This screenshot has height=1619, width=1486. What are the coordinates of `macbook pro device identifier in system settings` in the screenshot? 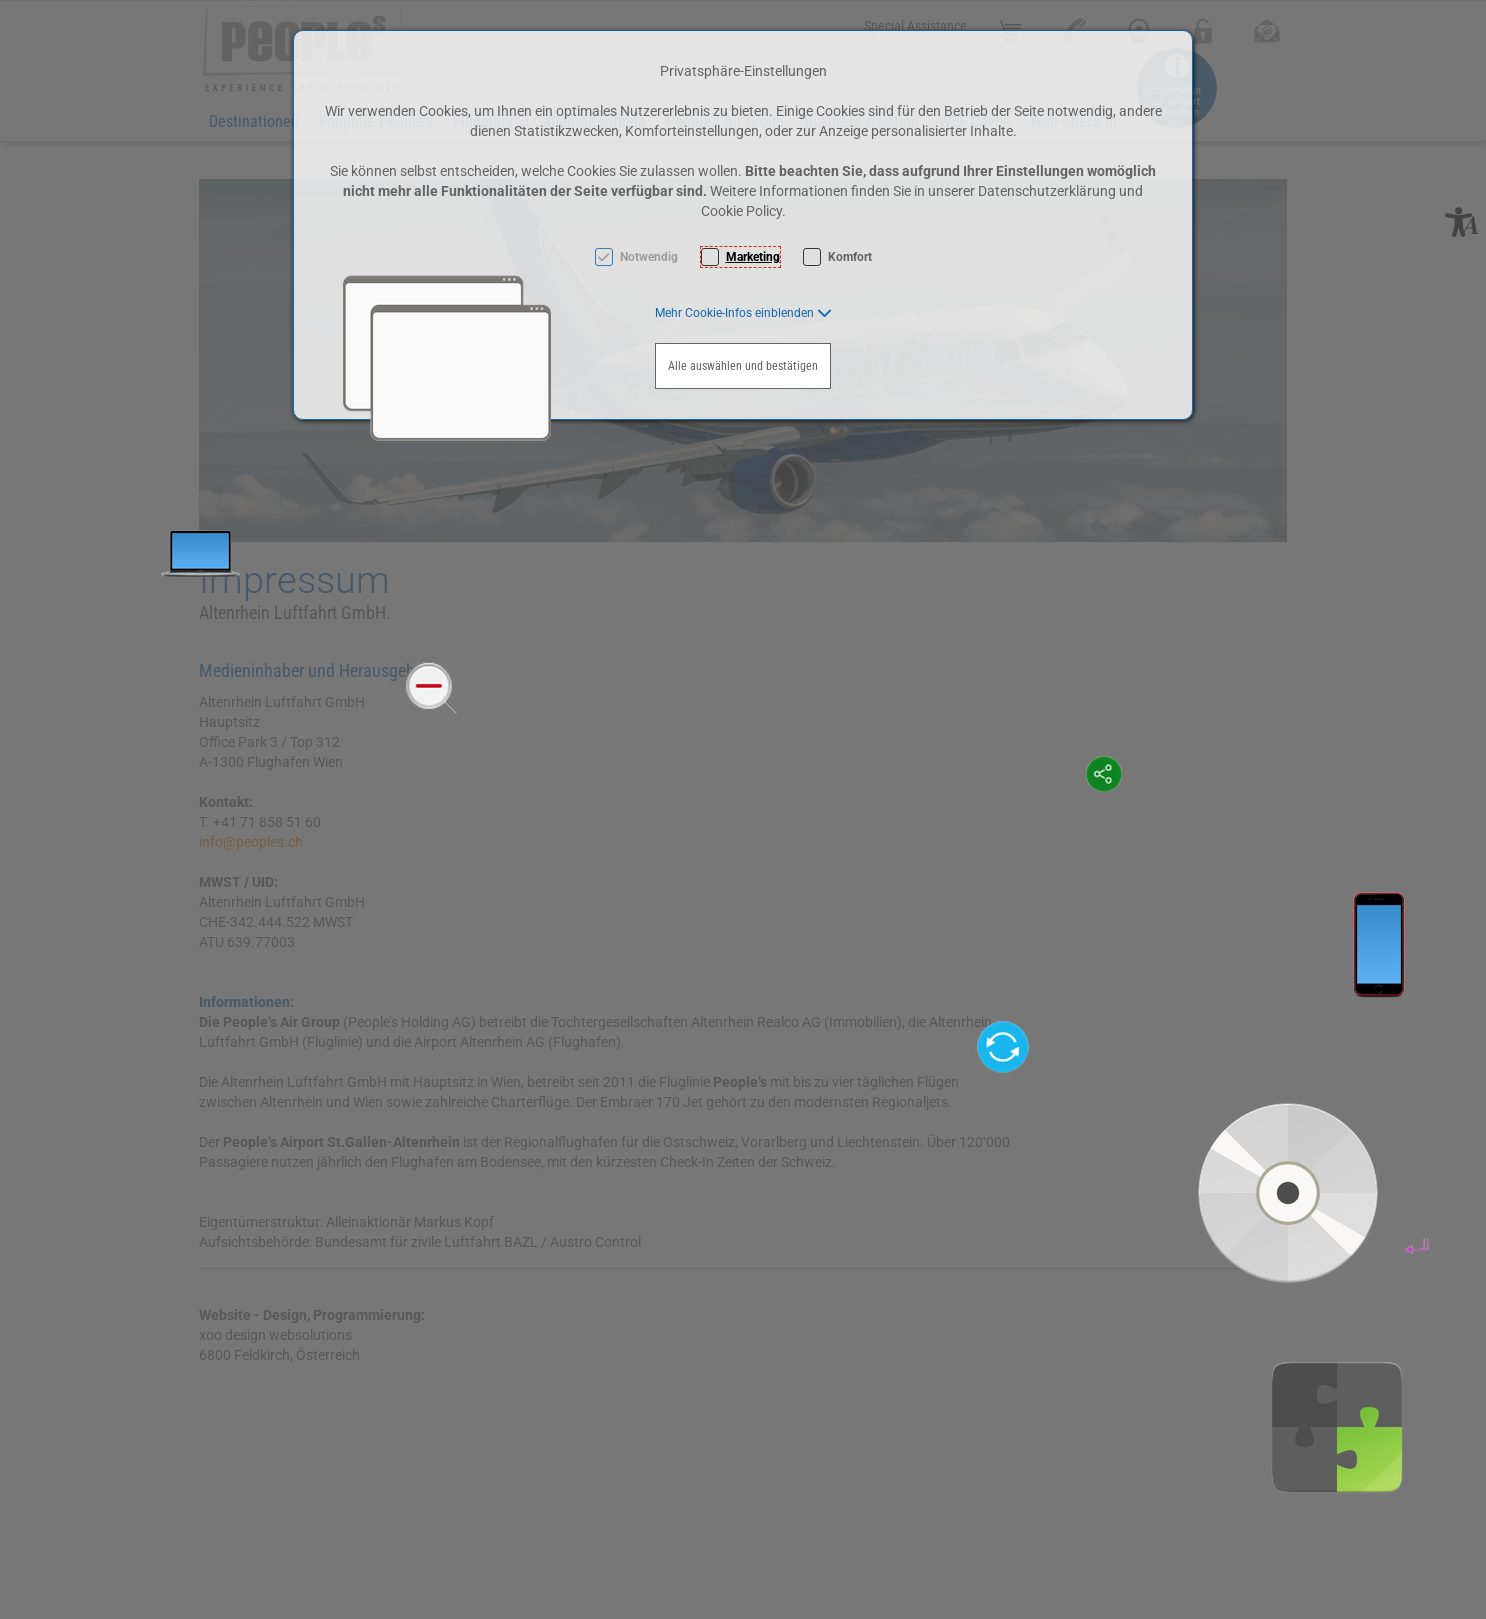 It's located at (200, 547).